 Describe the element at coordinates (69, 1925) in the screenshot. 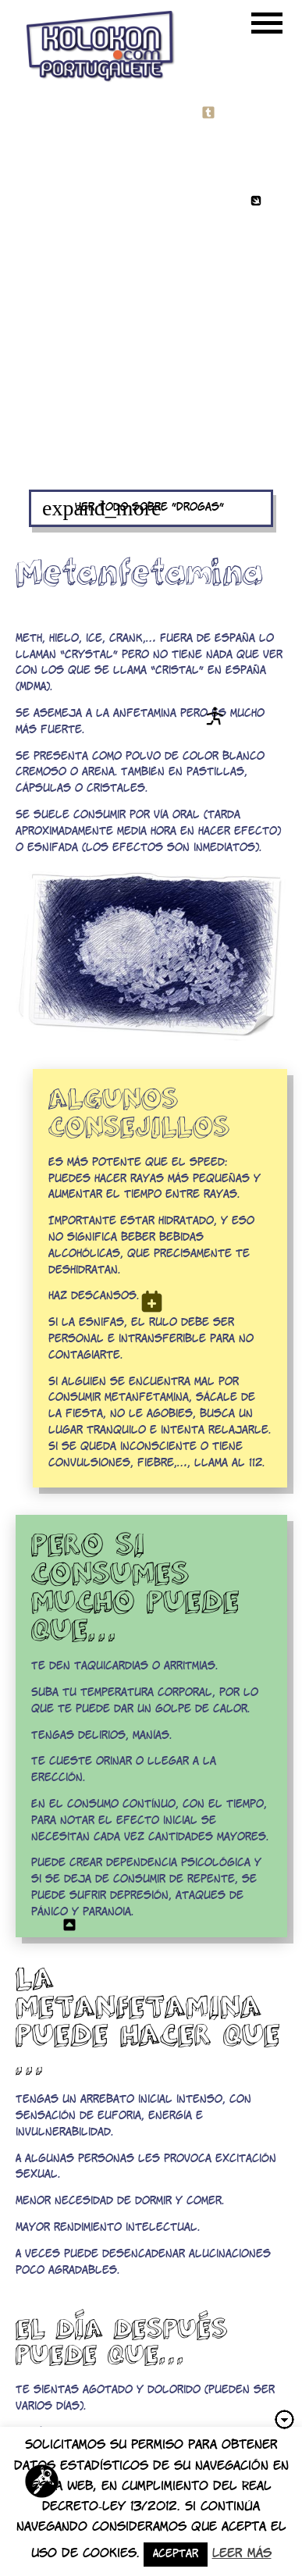

I see `expand content upward` at that location.